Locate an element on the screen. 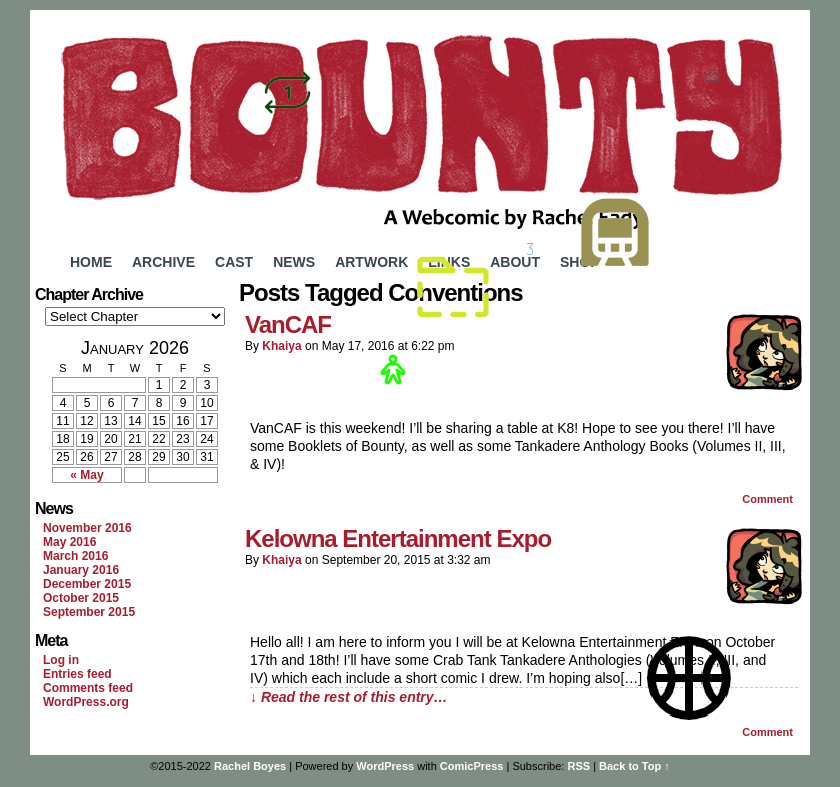 Image resolution: width=840 pixels, height=787 pixels. view your profile is located at coordinates (393, 370).